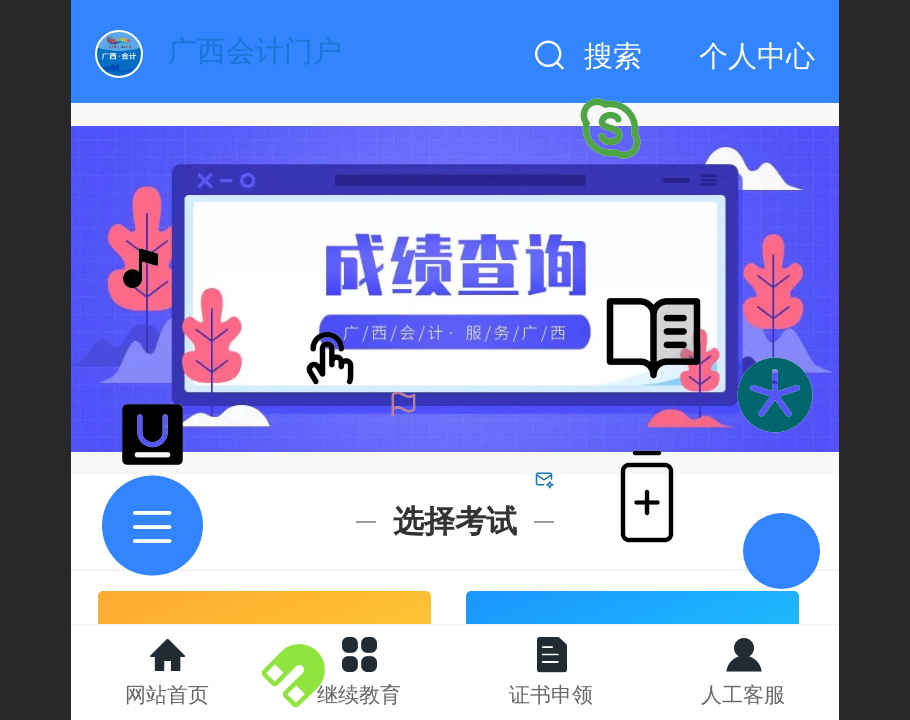 The image size is (910, 720). Describe the element at coordinates (294, 674) in the screenshot. I see `attract or link related items together` at that location.